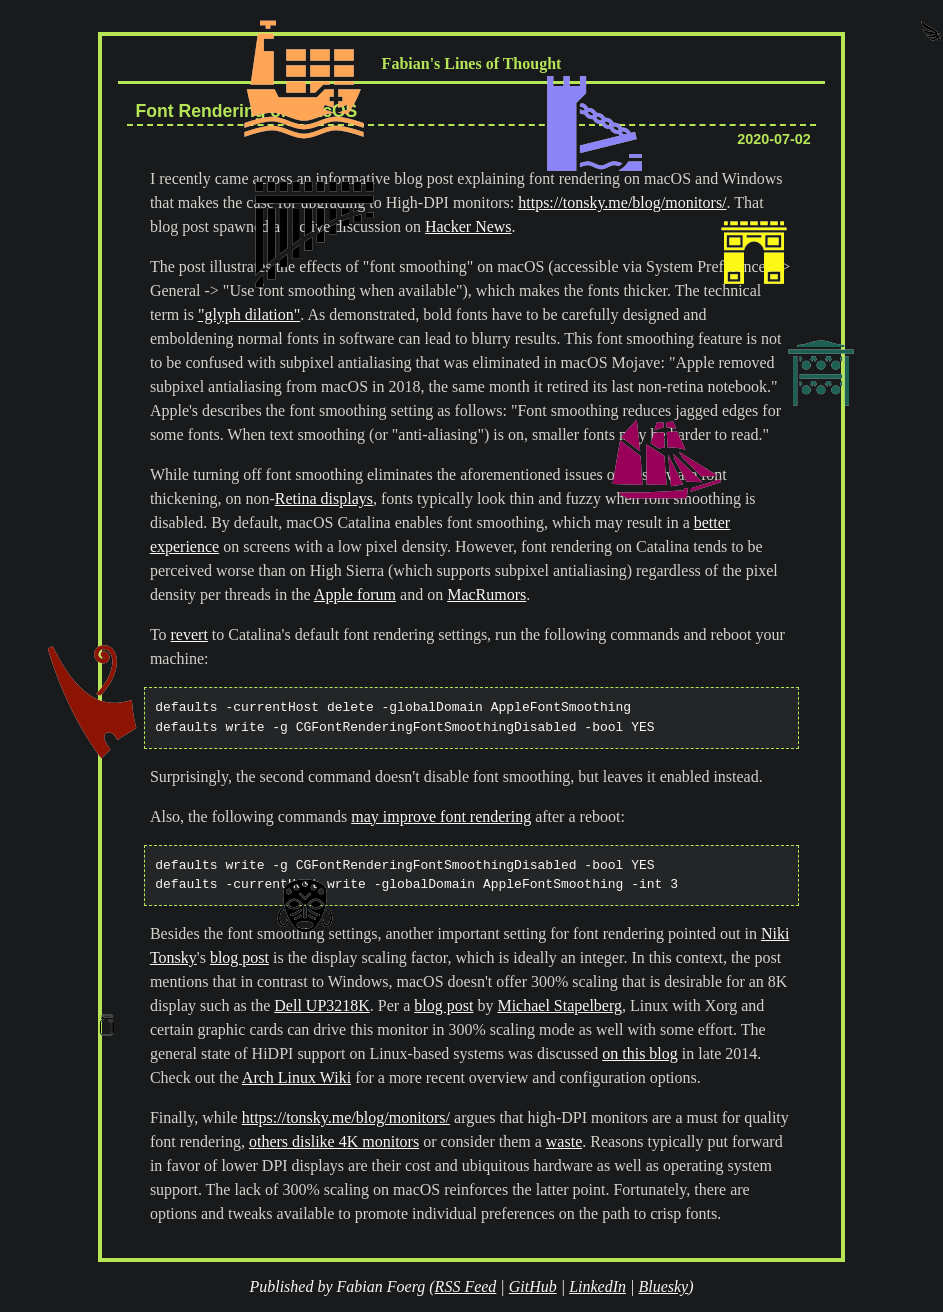 The height and width of the screenshot is (1312, 943). I want to click on access castle or fortress features in a game, so click(594, 123).